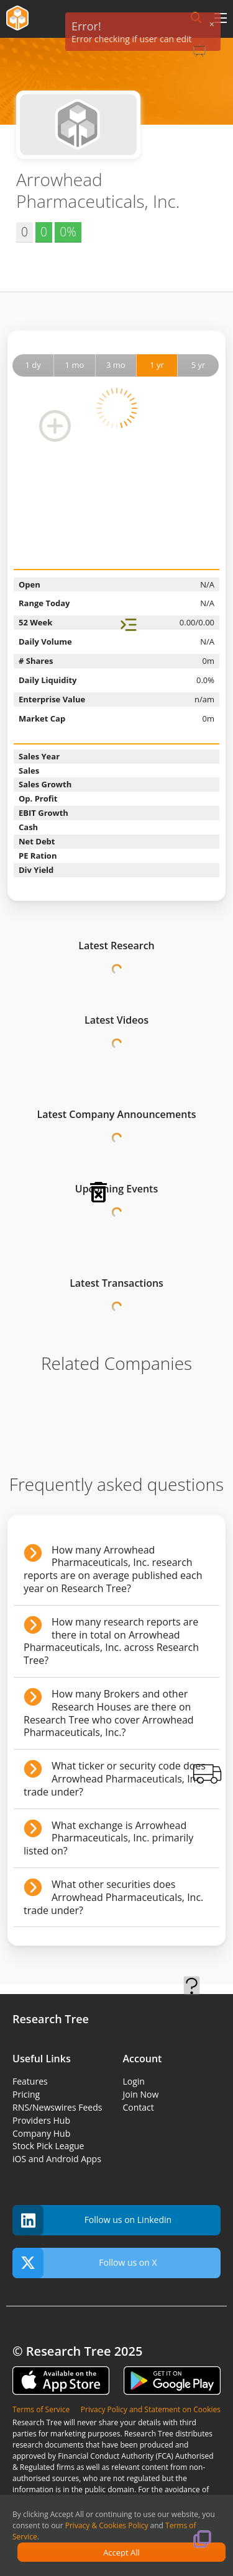  I want to click on start or view a presentation, so click(199, 51).